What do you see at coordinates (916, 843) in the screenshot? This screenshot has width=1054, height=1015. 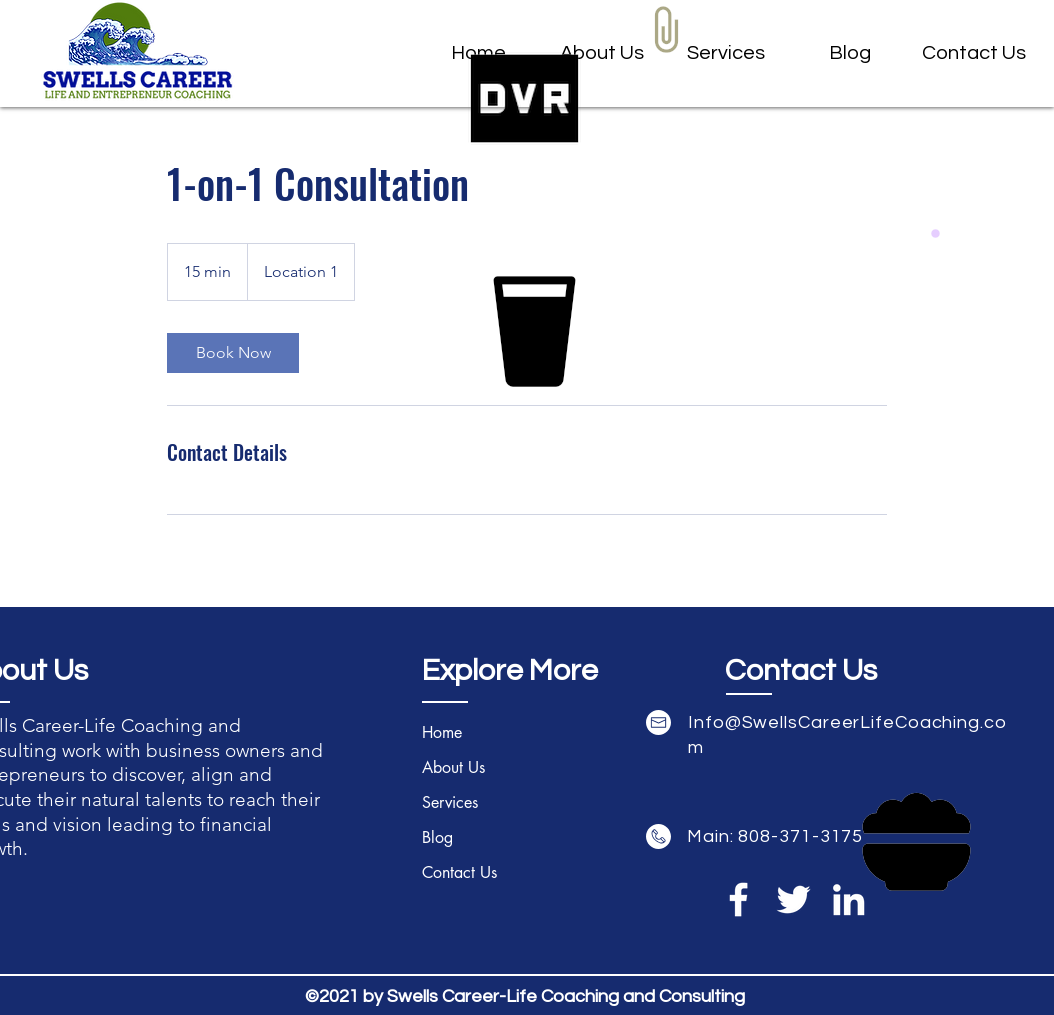 I see `view food or meal options` at bounding box center [916, 843].